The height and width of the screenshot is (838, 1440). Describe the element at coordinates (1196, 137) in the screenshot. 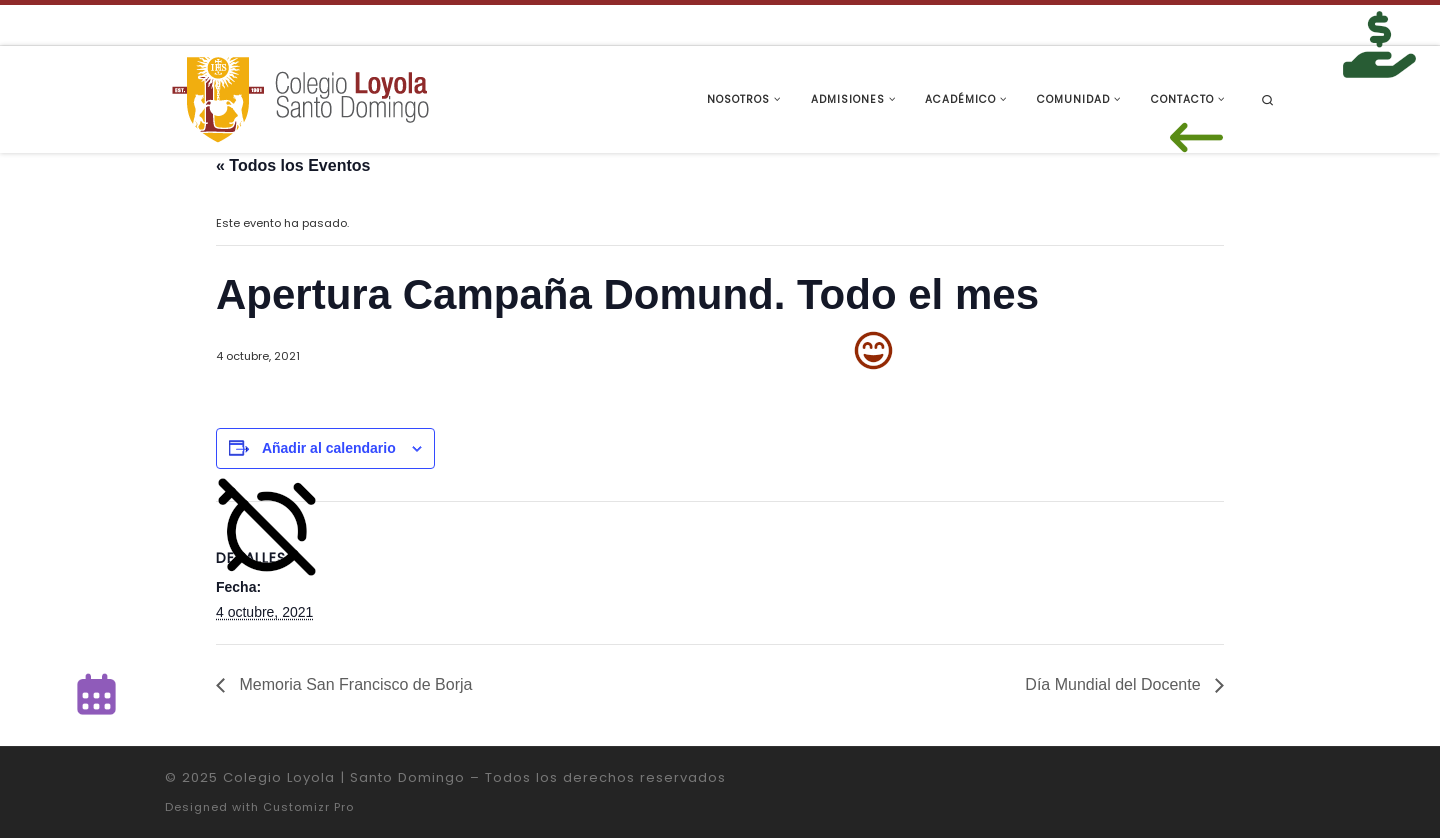

I see `go back to the previous page` at that location.